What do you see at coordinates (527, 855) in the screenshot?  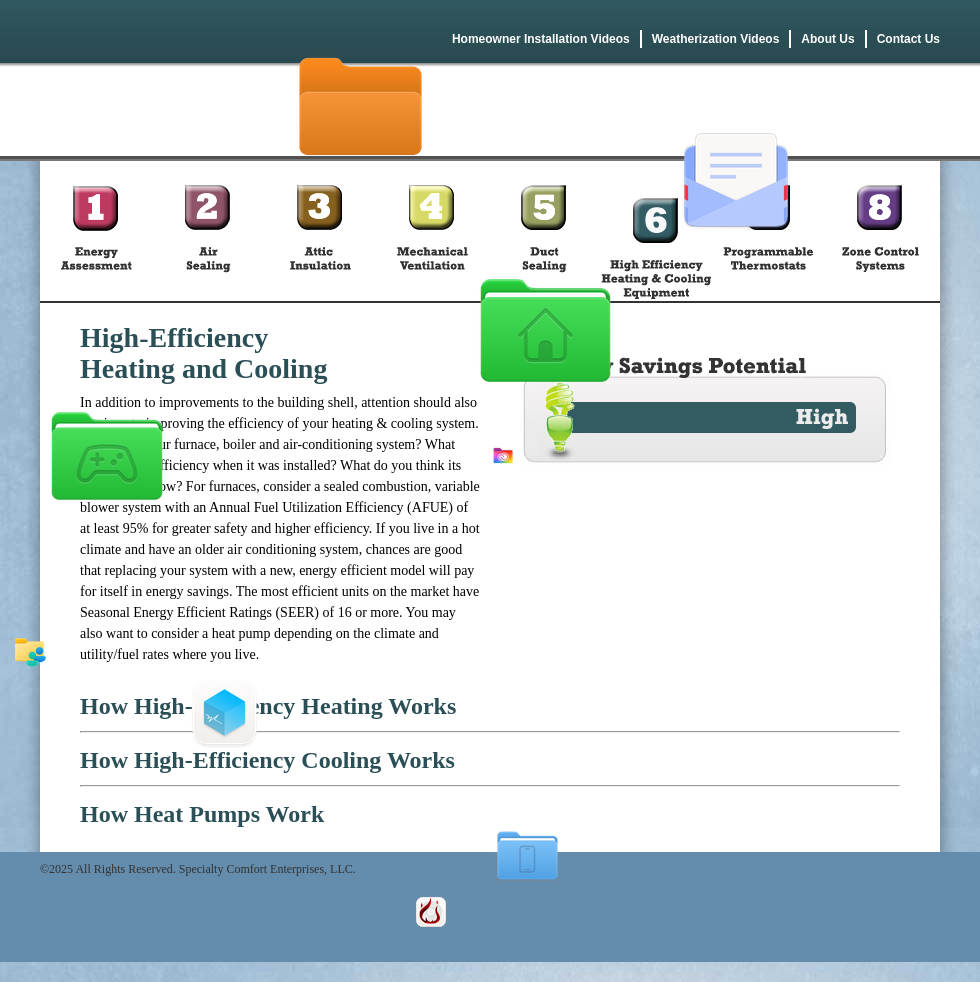 I see `open folder containing iPhone backups or synced content` at bounding box center [527, 855].